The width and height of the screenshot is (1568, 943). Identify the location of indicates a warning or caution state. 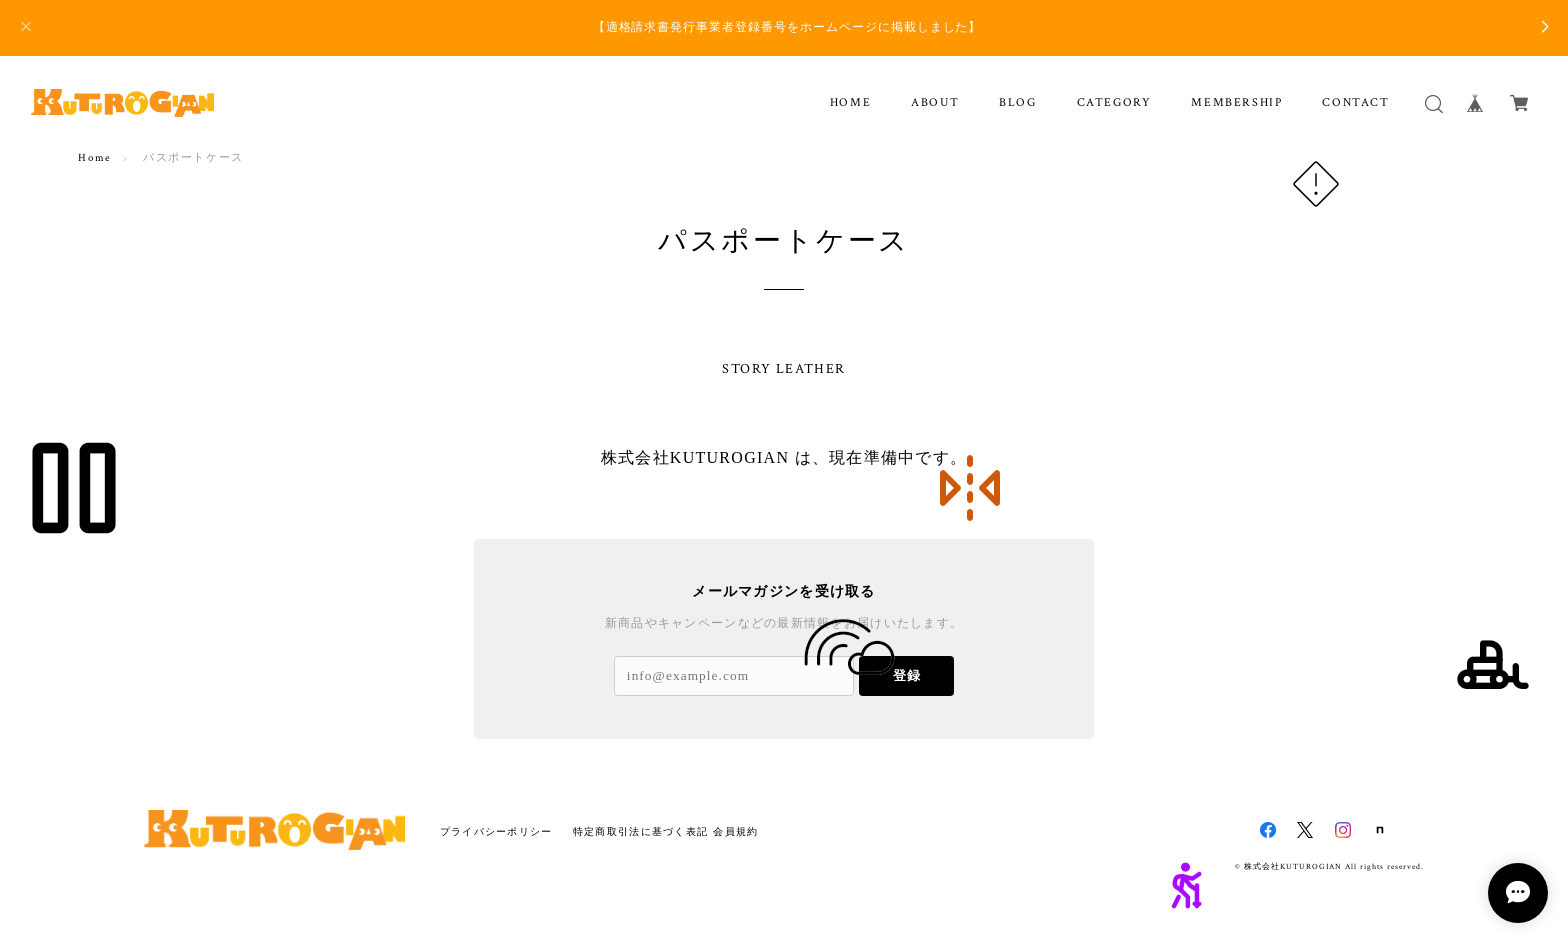
(1316, 184).